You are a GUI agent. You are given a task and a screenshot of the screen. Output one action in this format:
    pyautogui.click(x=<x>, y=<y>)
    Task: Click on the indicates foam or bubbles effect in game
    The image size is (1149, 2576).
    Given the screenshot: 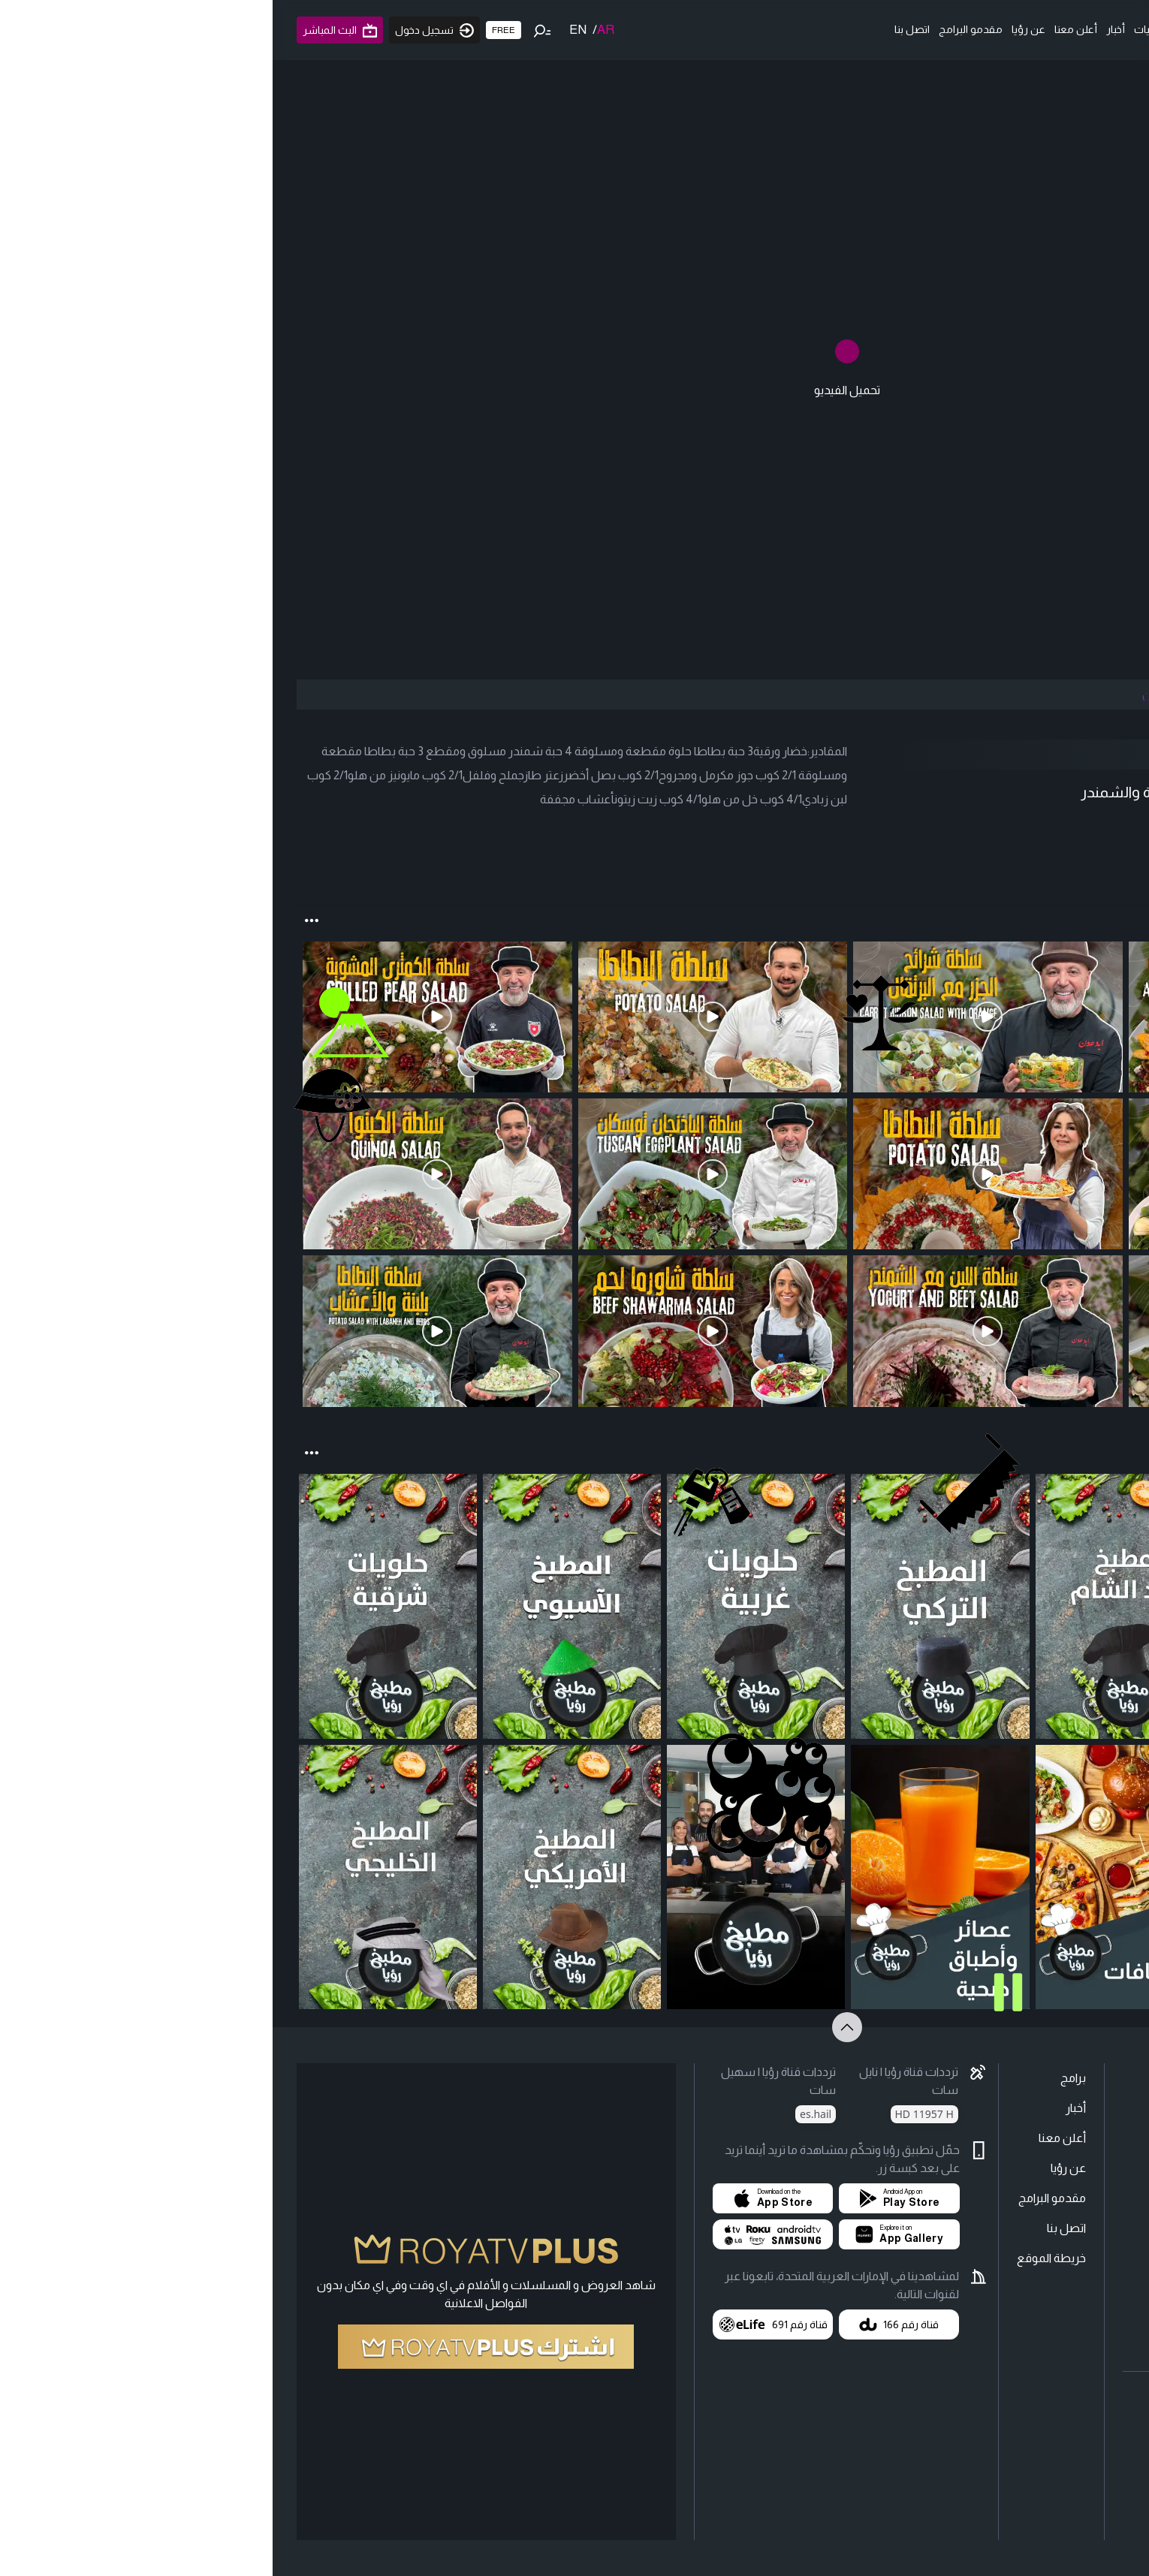 What is the action you would take?
    pyautogui.click(x=769, y=1797)
    